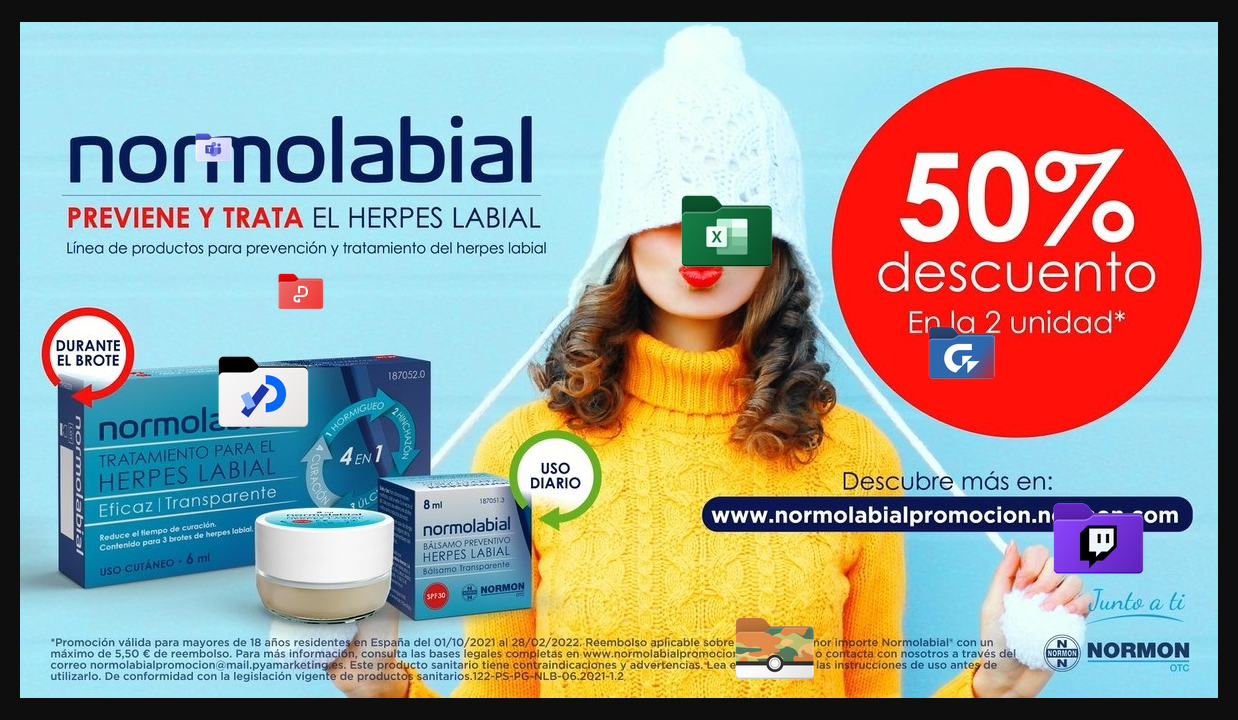 The height and width of the screenshot is (720, 1238). I want to click on open folder containing excel spreadsheets, so click(726, 233).